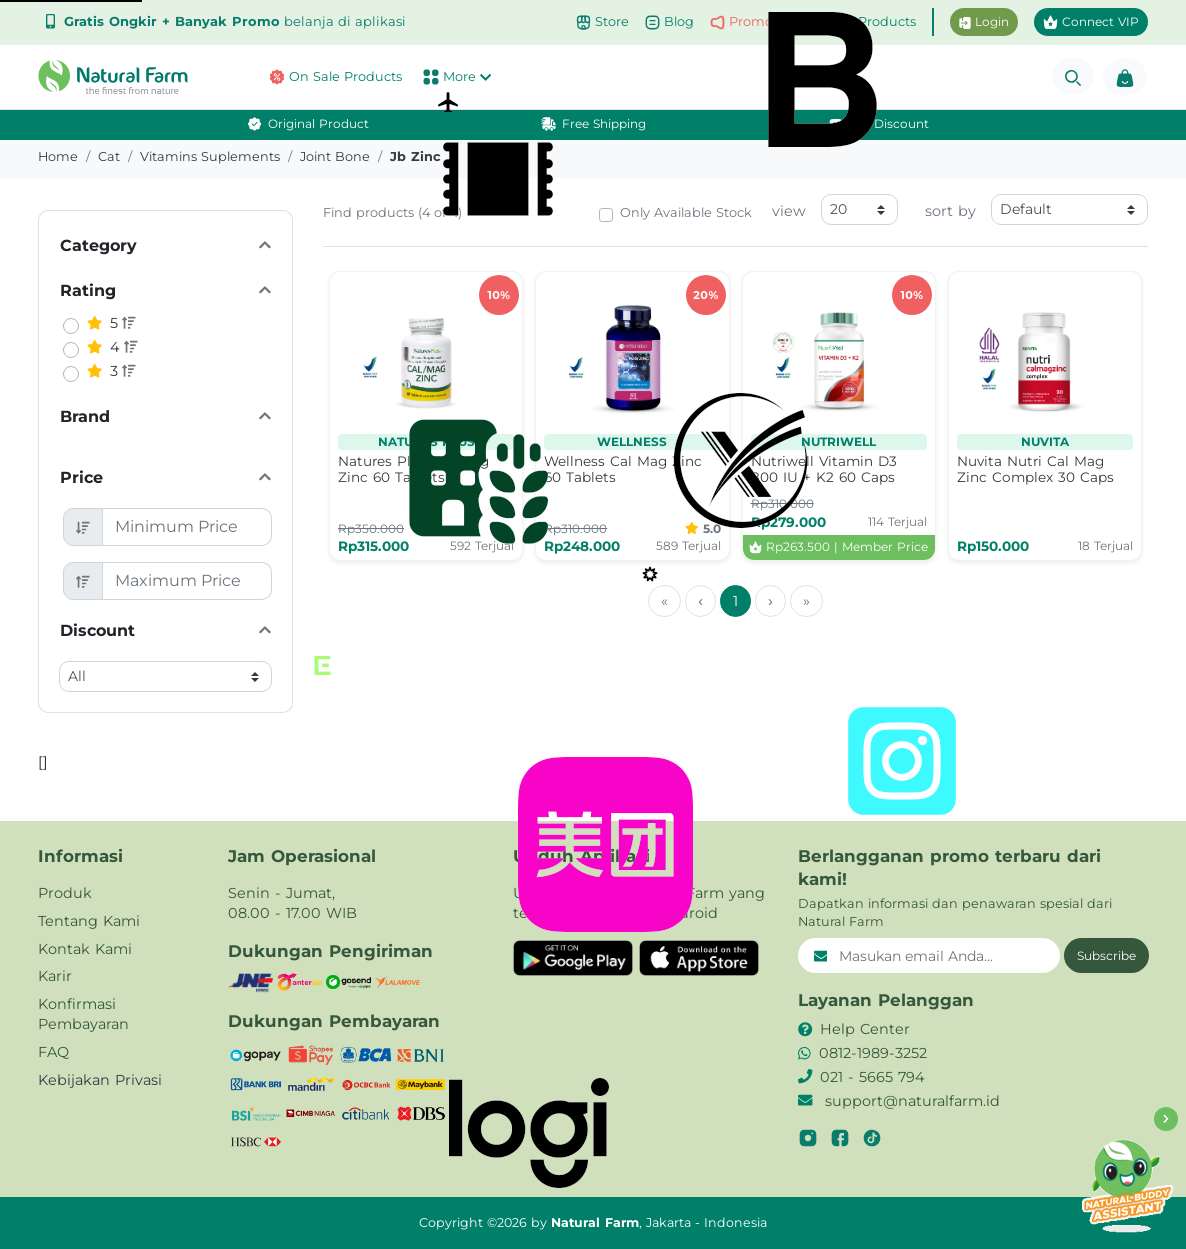  I want to click on barmenia insurance company logo, so click(822, 79).